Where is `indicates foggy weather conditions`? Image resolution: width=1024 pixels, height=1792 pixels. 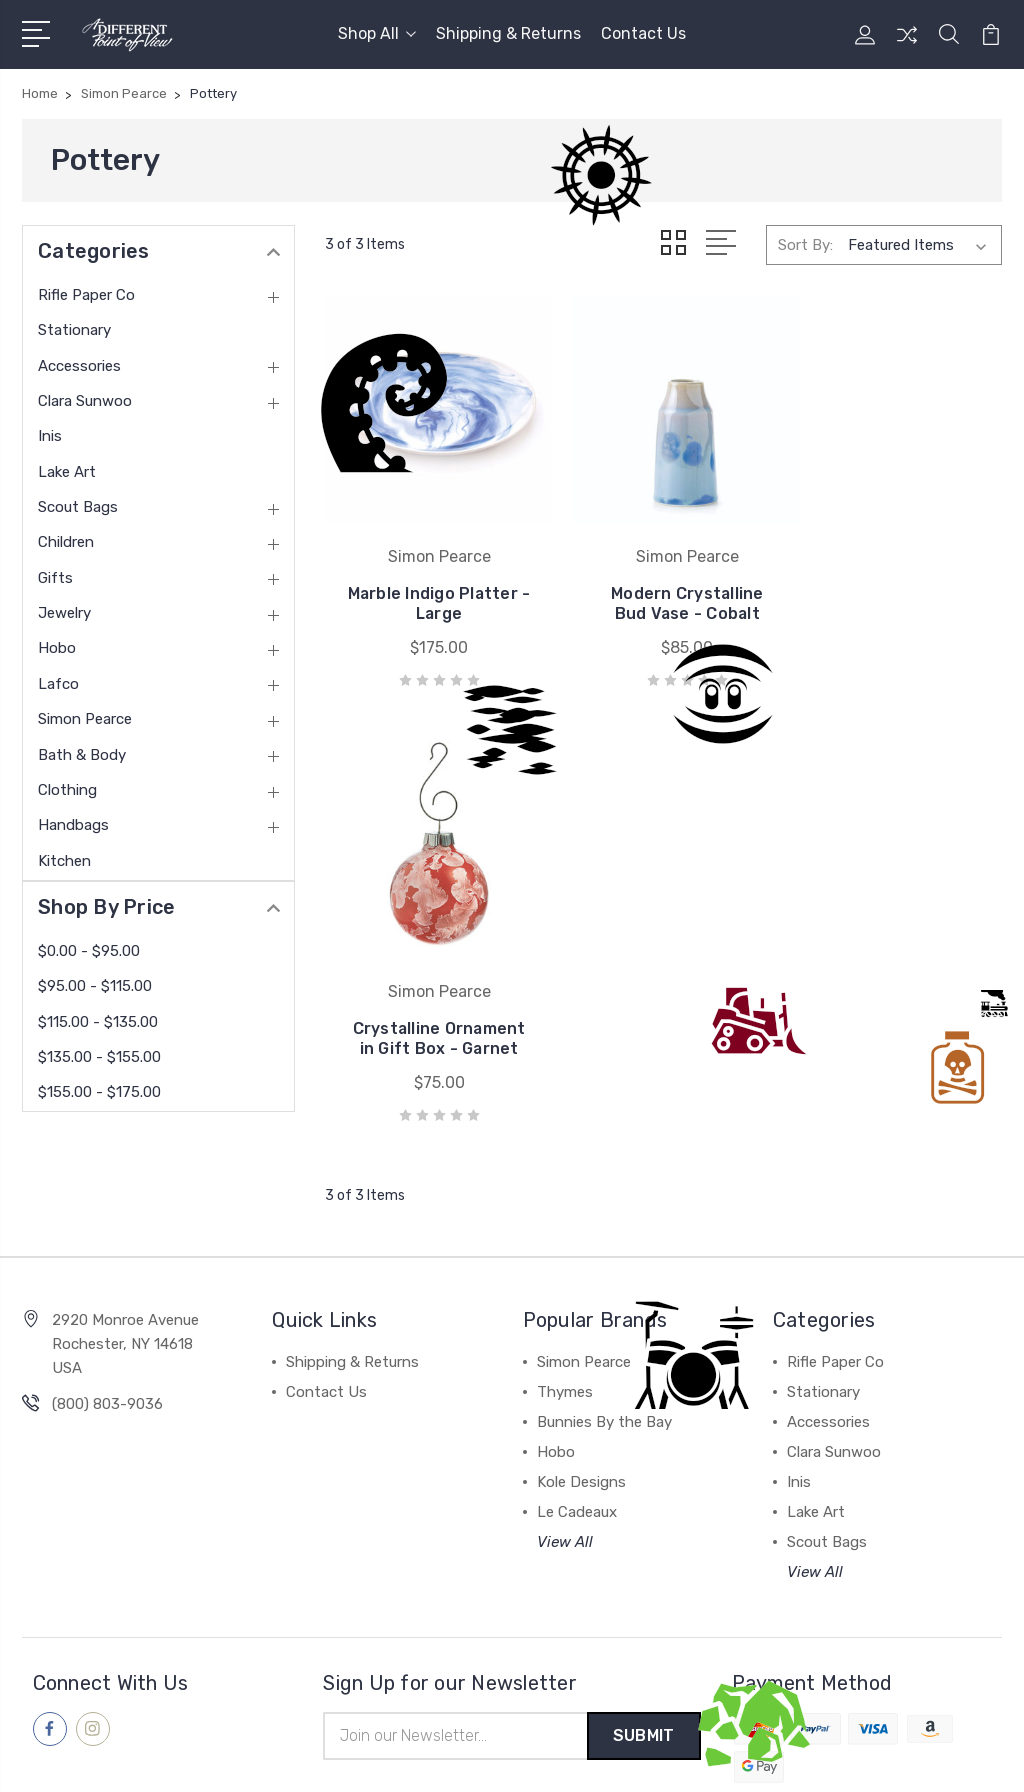
indicates foggy weather conditions is located at coordinates (510, 730).